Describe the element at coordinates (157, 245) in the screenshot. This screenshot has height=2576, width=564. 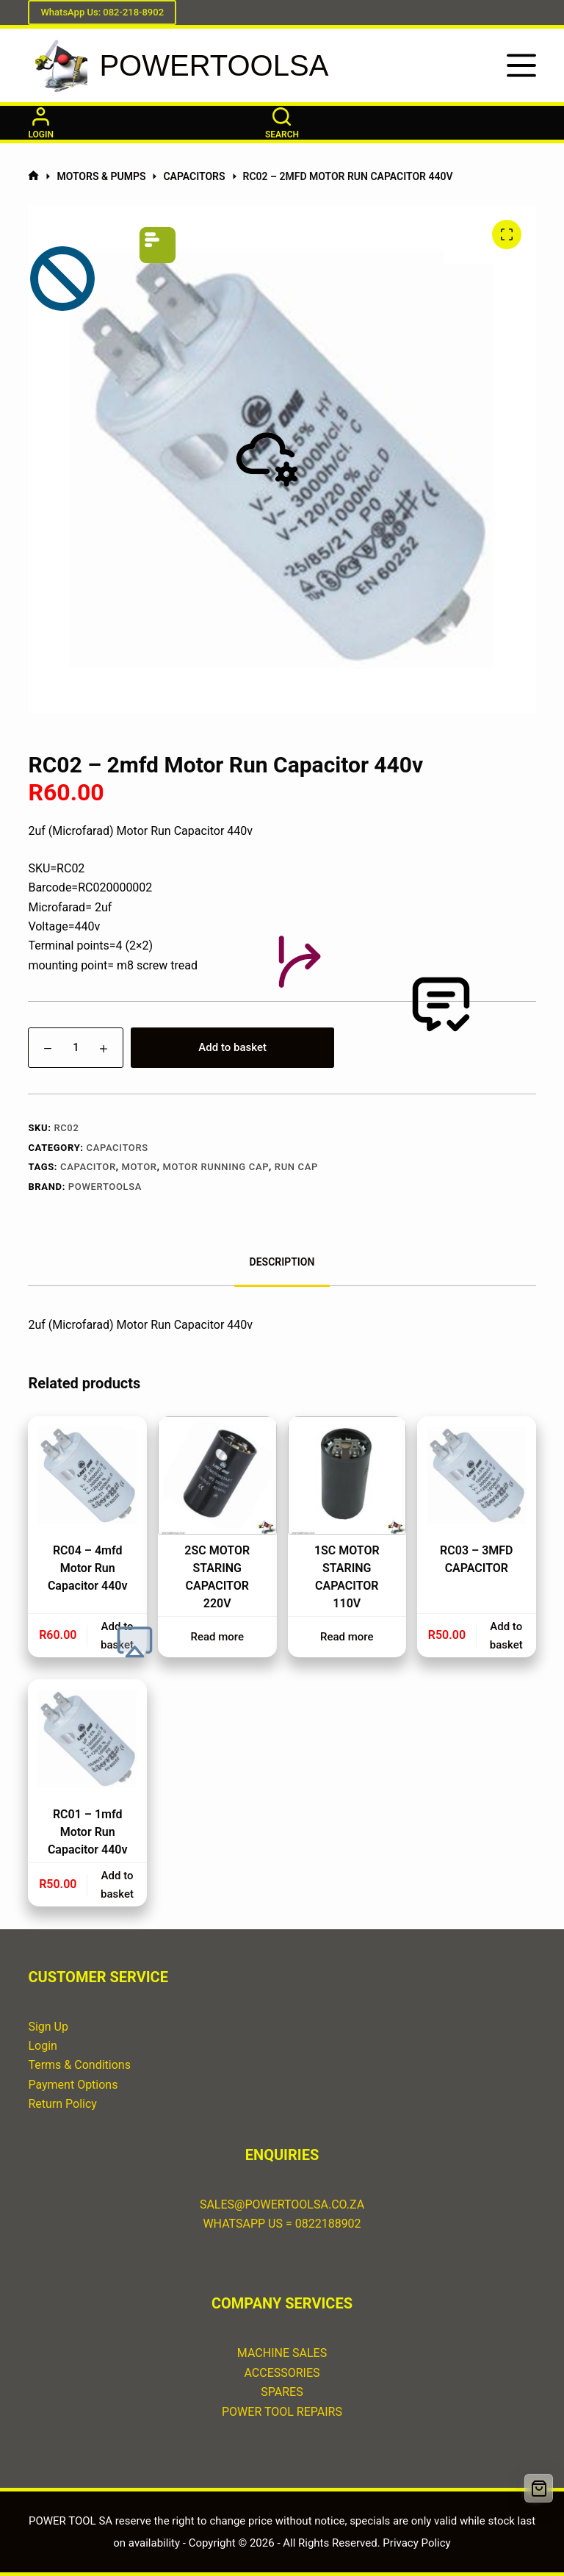
I see `align content to top-left of container` at that location.